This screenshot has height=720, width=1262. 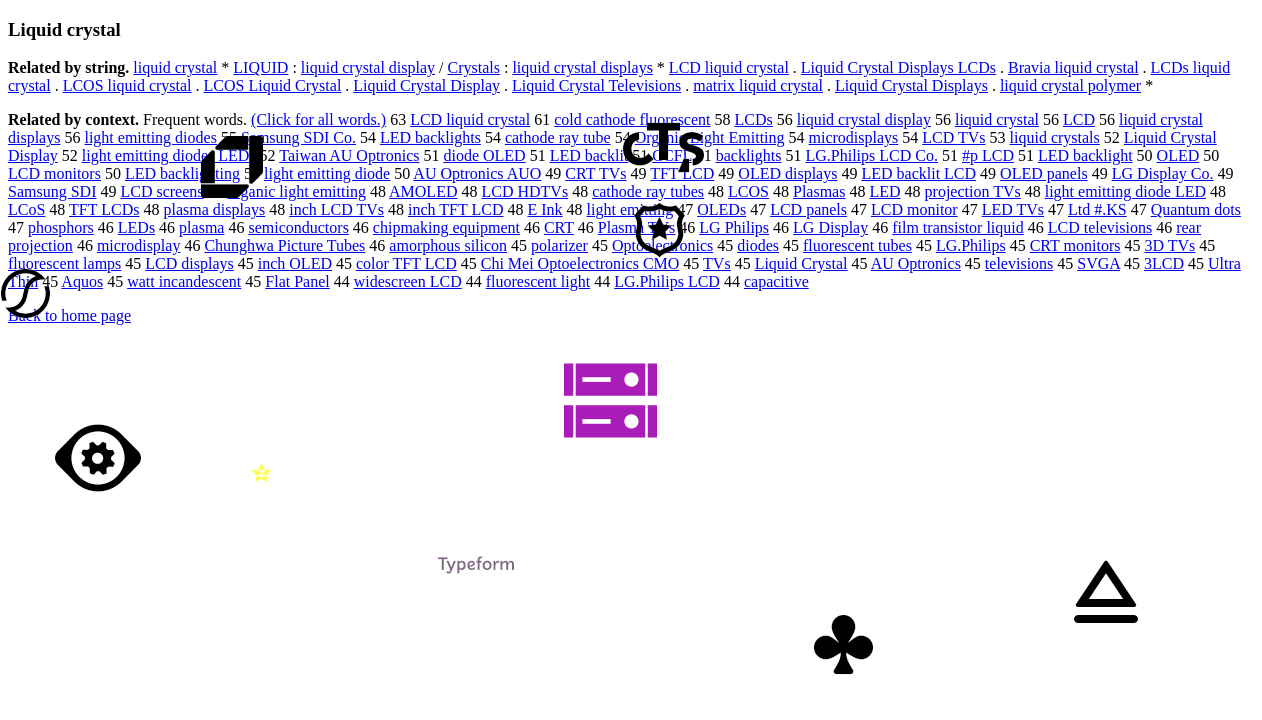 I want to click on represents the clubs suit in a card game app, so click(x=843, y=644).